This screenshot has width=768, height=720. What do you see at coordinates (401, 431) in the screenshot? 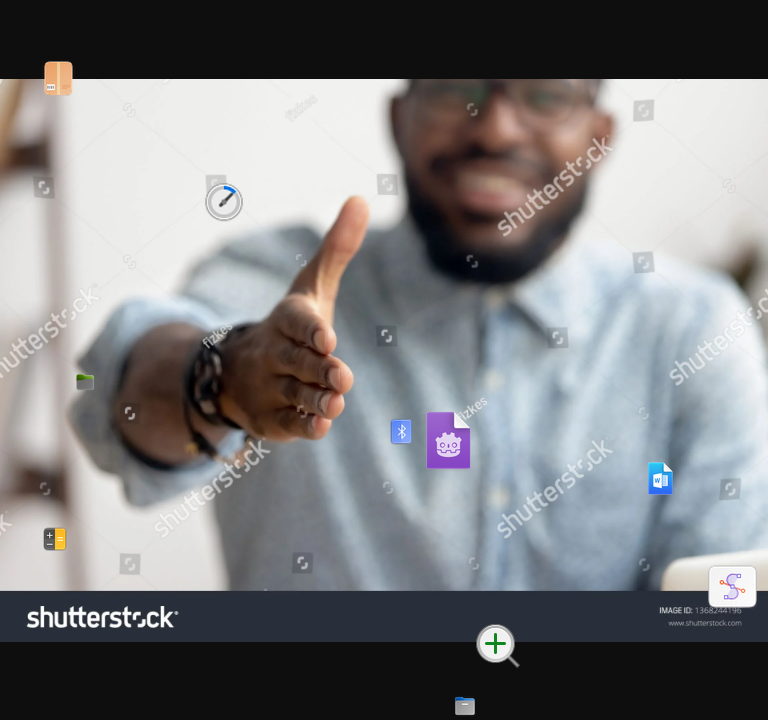
I see `open bluetooth settings` at bounding box center [401, 431].